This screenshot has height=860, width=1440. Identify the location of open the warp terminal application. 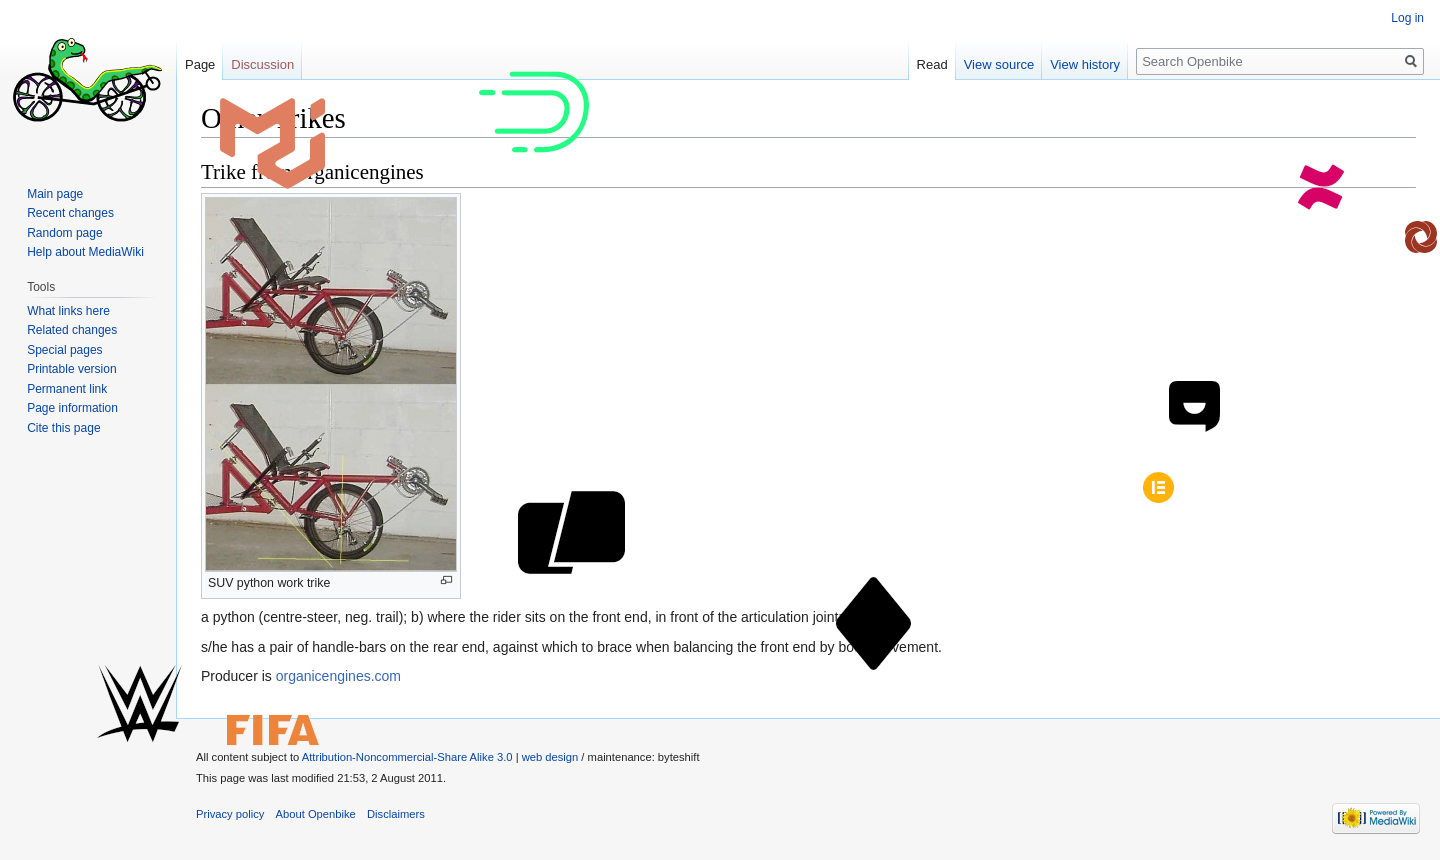
(571, 532).